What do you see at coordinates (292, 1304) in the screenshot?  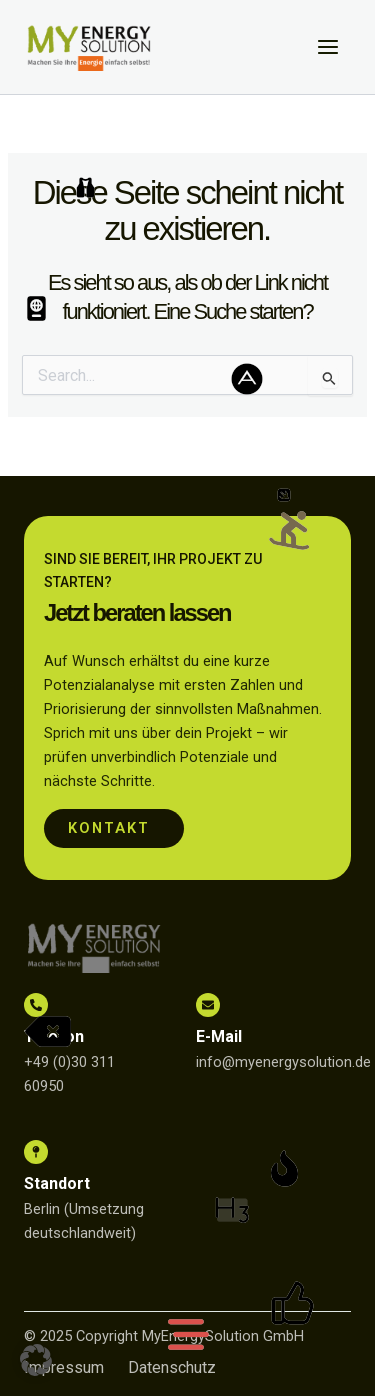 I see `like or upvote content` at bounding box center [292, 1304].